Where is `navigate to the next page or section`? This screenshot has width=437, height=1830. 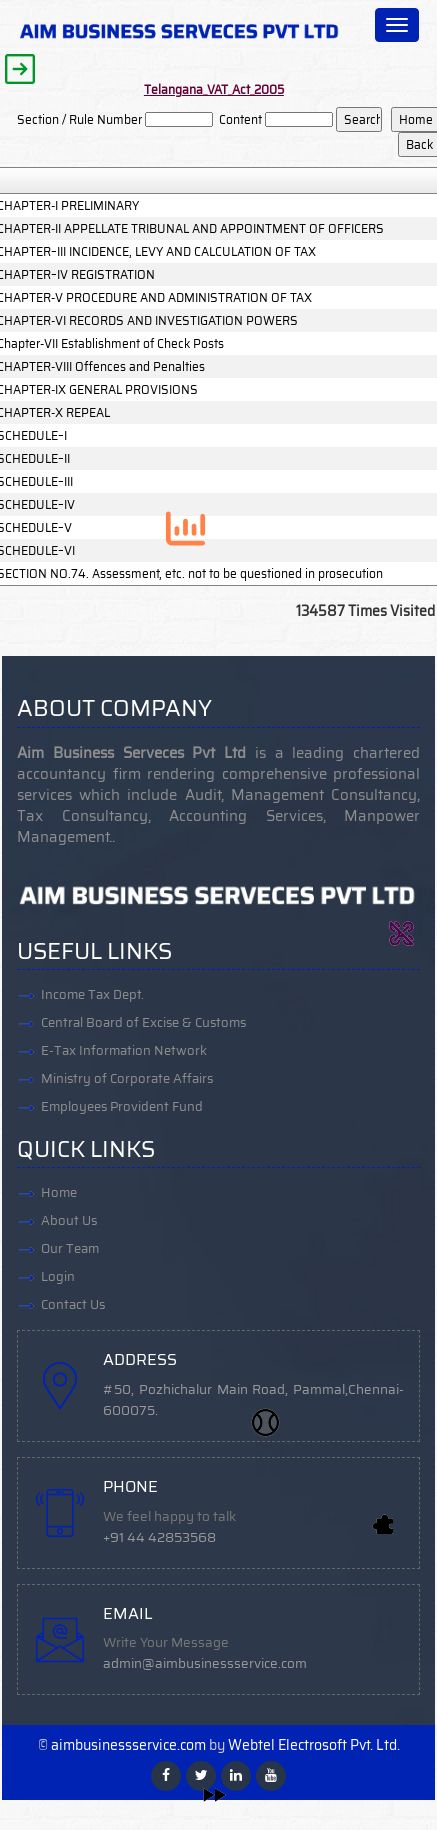 navigate to the next page or section is located at coordinates (20, 69).